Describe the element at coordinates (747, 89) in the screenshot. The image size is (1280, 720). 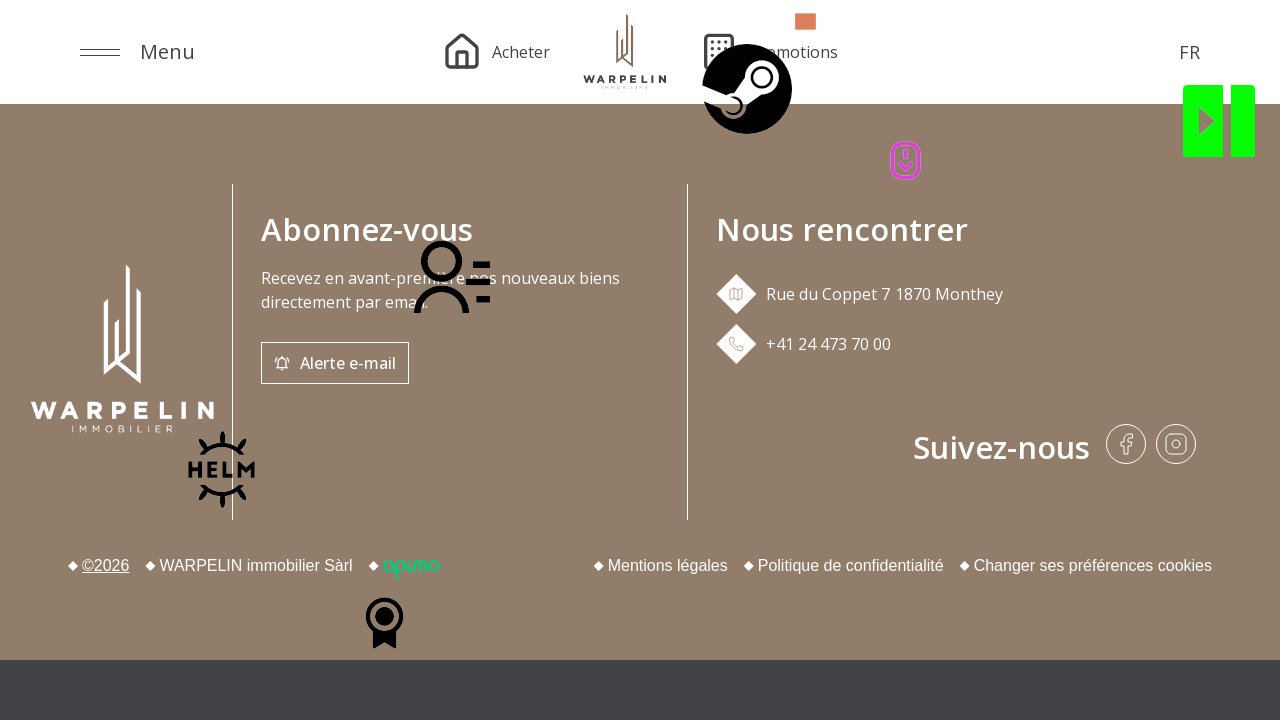
I see `open Steam gaming platform` at that location.